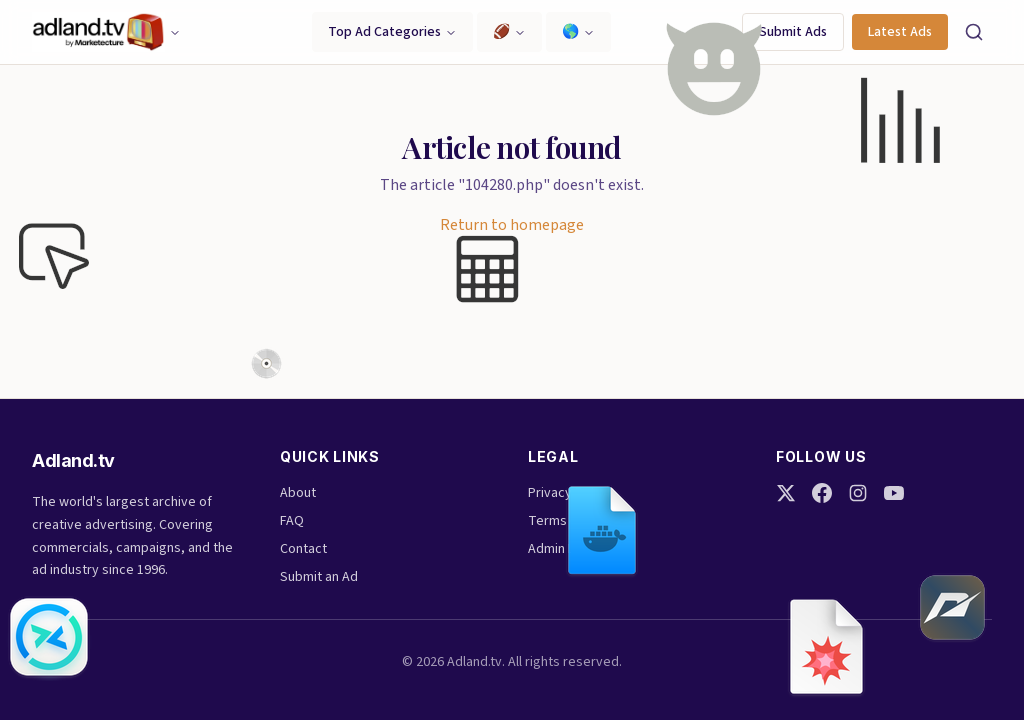  Describe the element at coordinates (903, 120) in the screenshot. I see `adjust audio equalizer settings` at that location.